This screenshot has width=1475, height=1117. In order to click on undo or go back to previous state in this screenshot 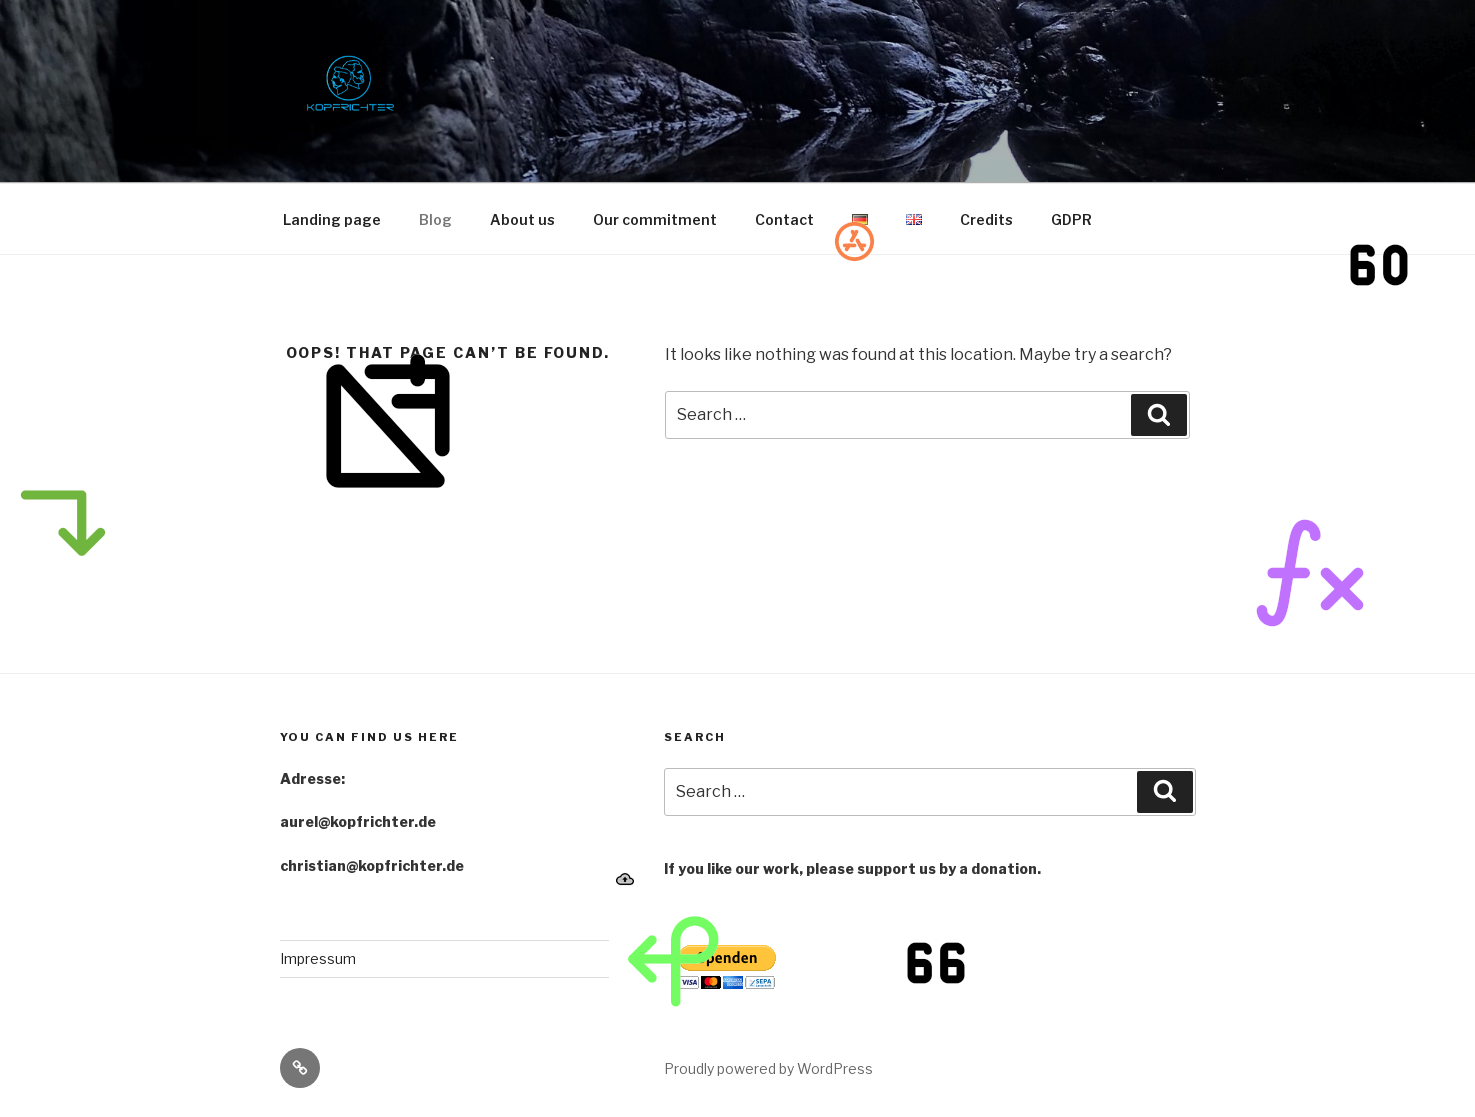, I will do `click(671, 959)`.